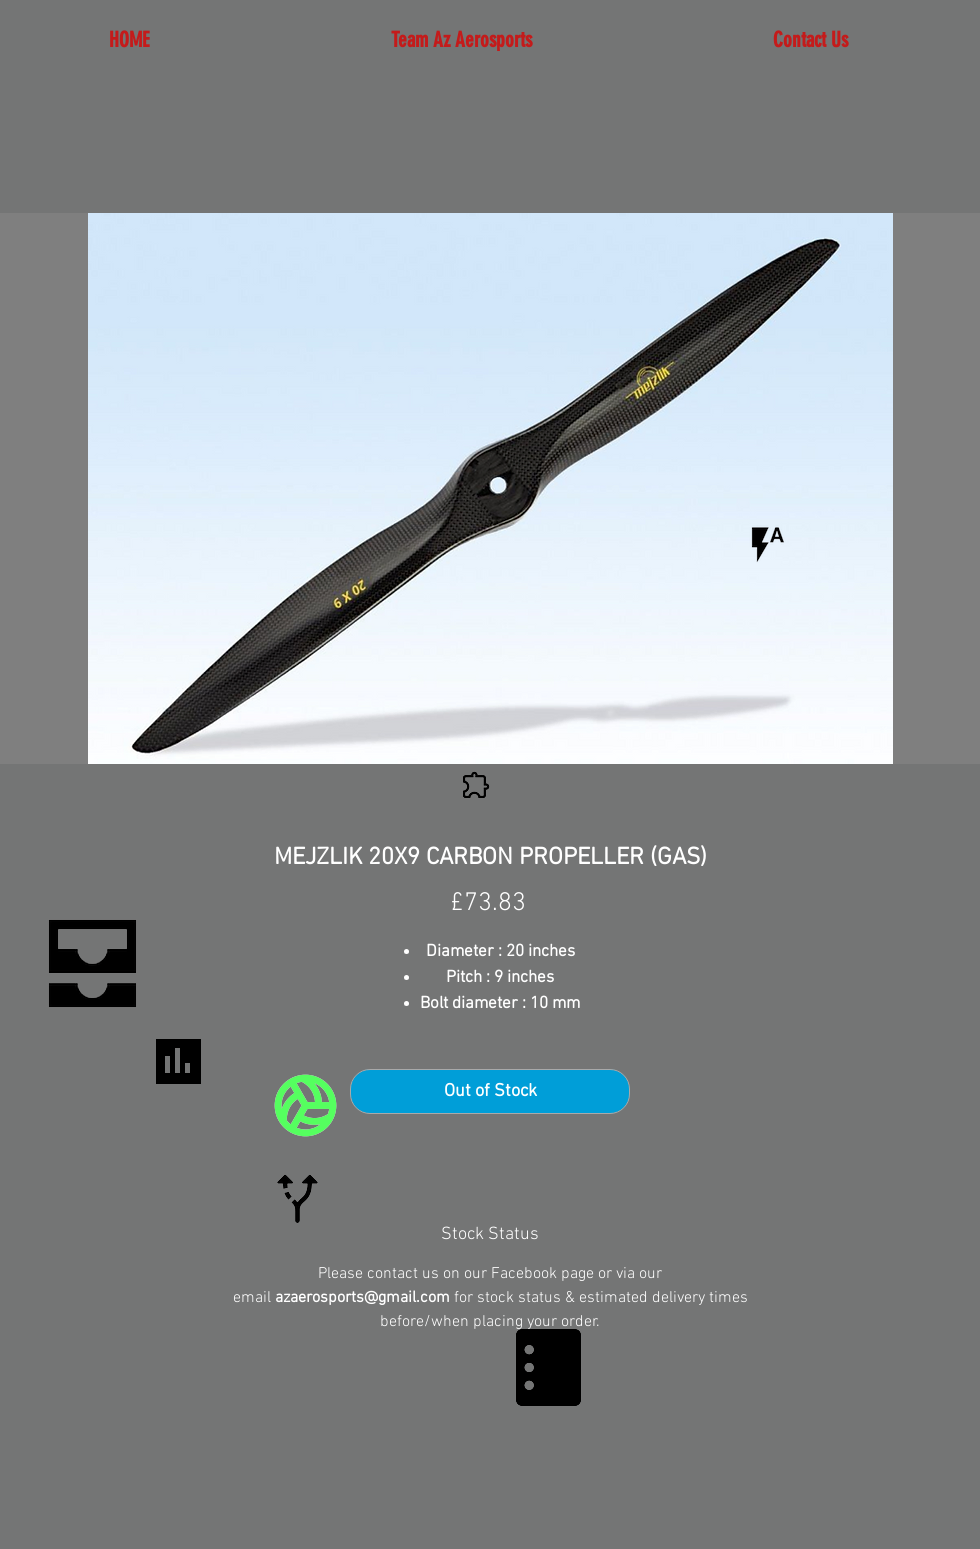  What do you see at coordinates (305, 1105) in the screenshot?
I see `access volleyball or beach sports content` at bounding box center [305, 1105].